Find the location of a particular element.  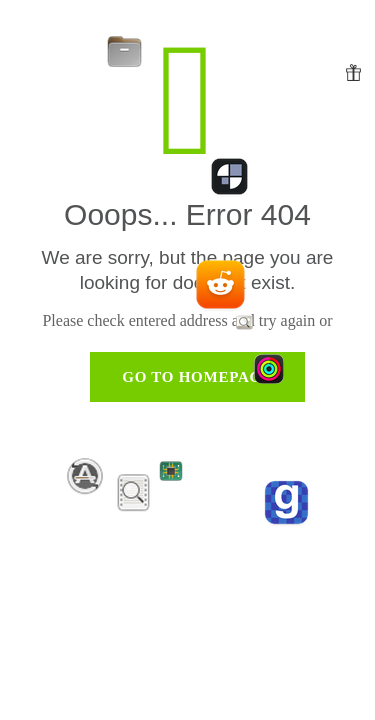

check for available software updates is located at coordinates (85, 476).